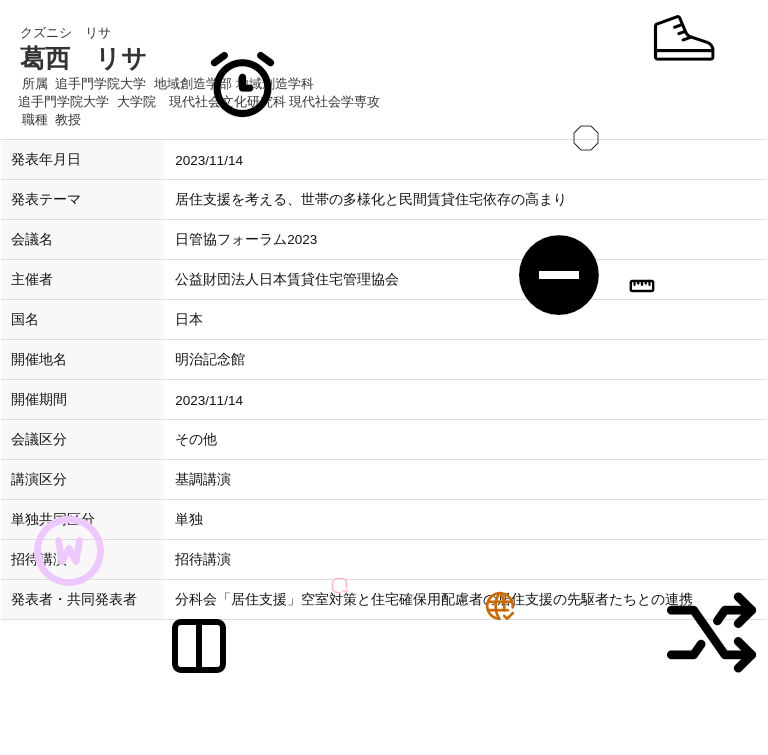  I want to click on indicates west direction on a map, so click(69, 551).